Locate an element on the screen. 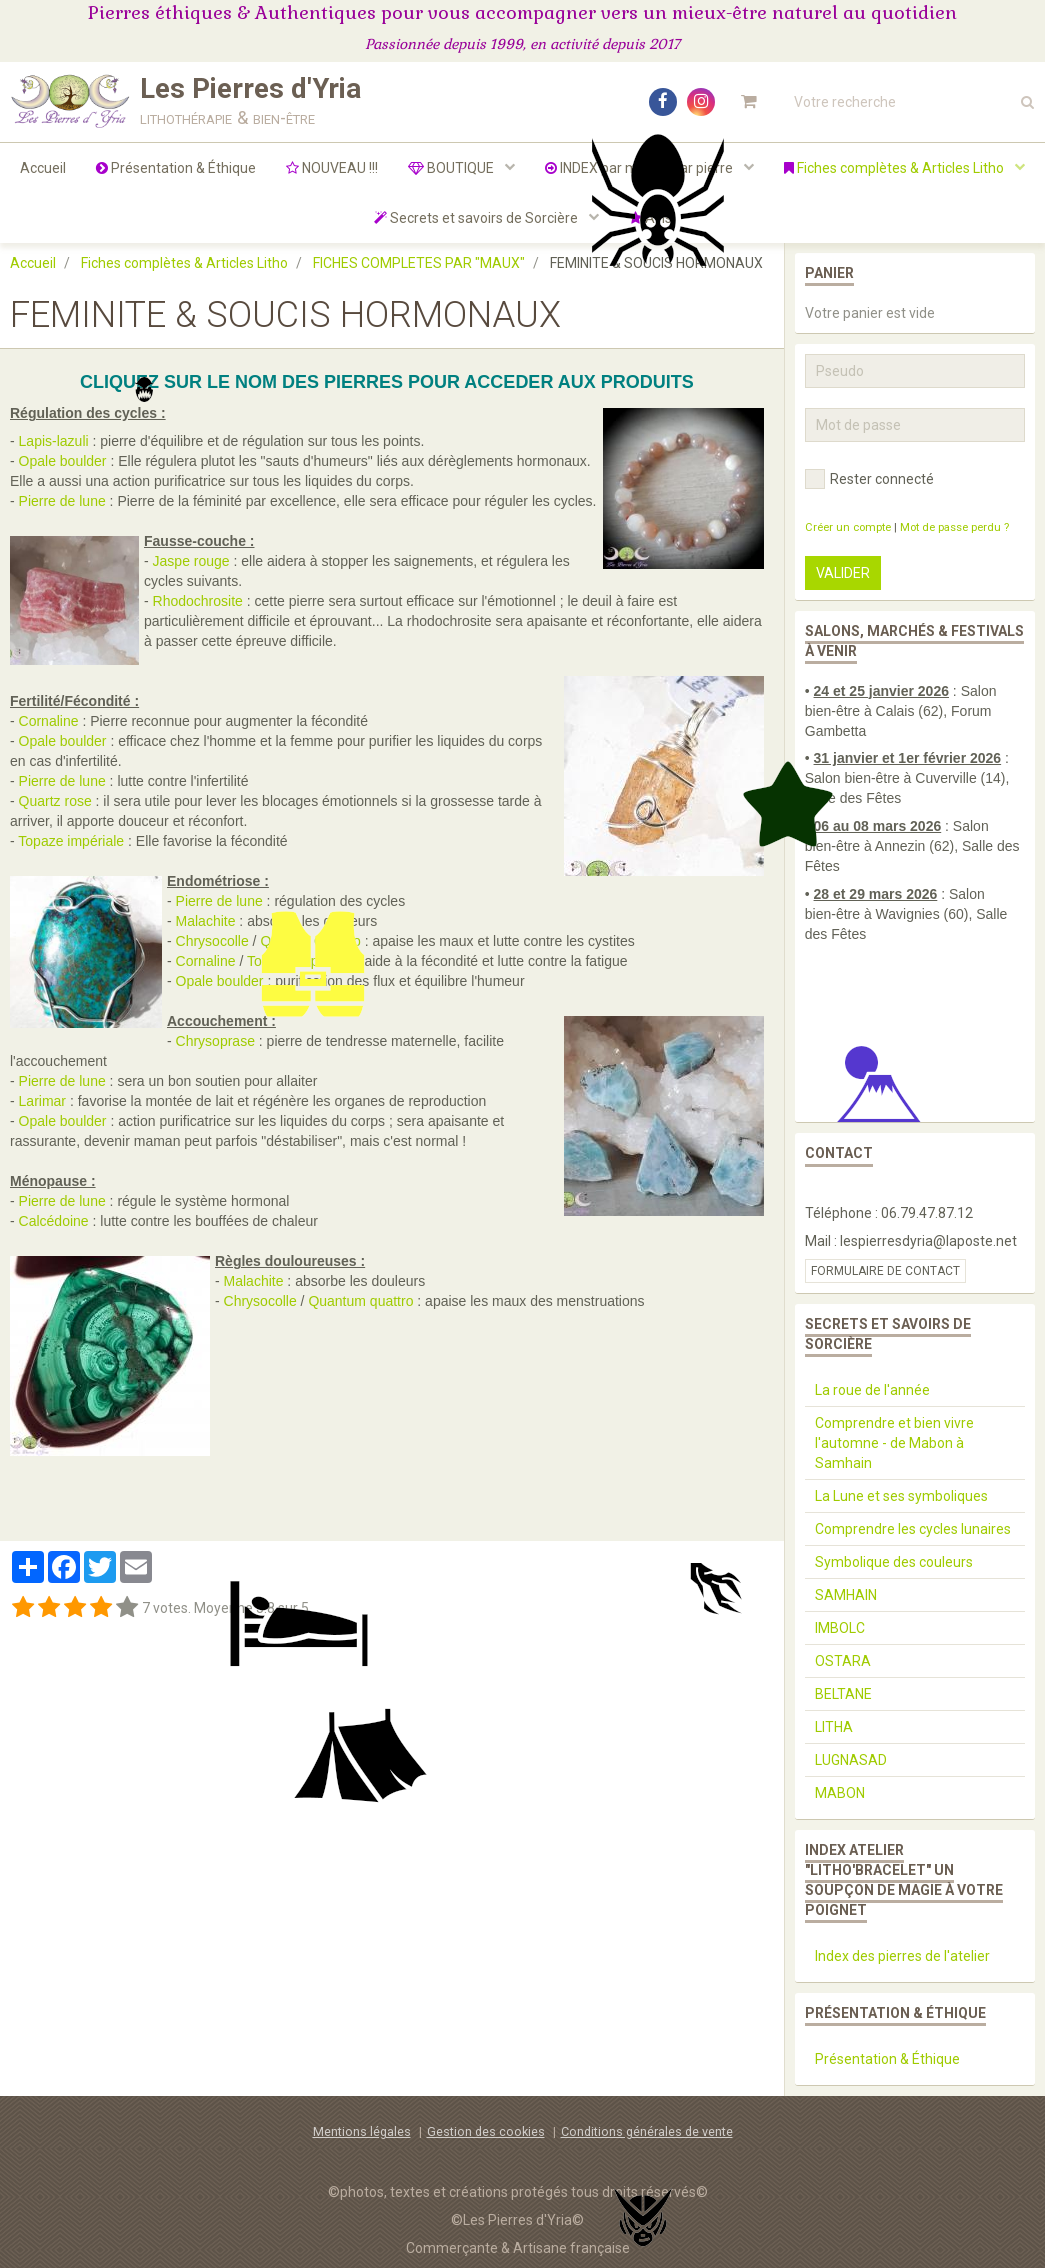  a plant root or organic growth element is located at coordinates (716, 1588).